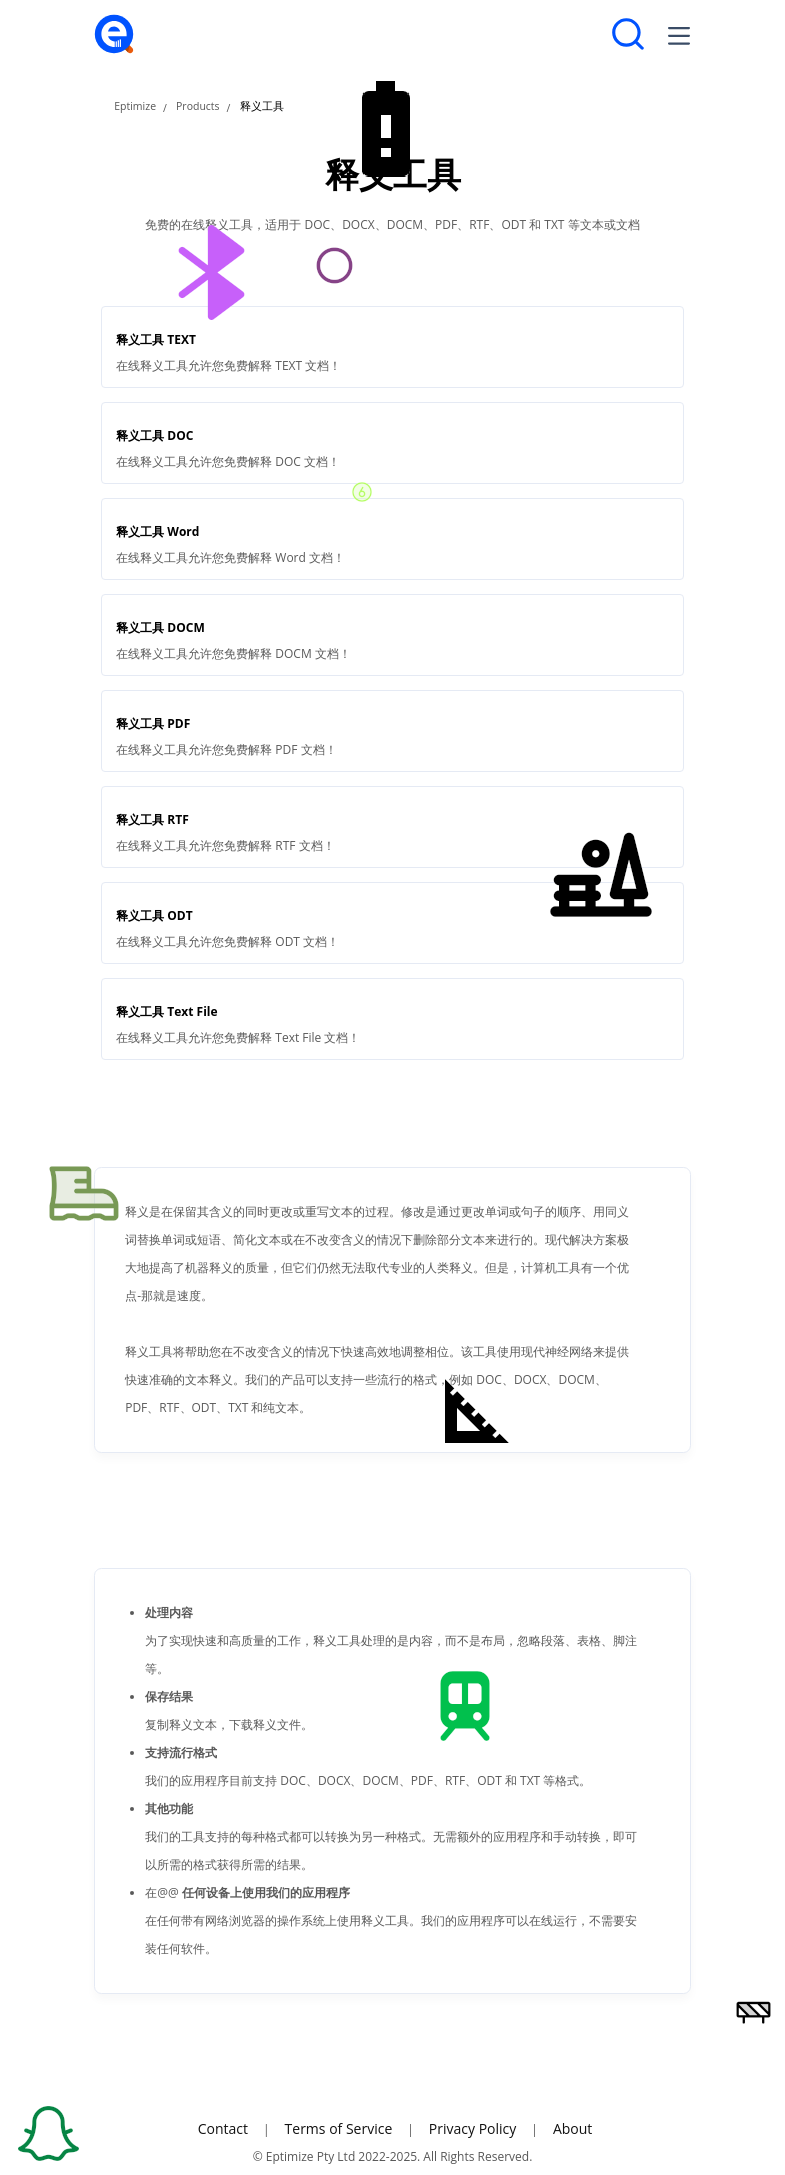 The height and width of the screenshot is (2175, 785). What do you see at coordinates (386, 129) in the screenshot?
I see `indicates low battery warning` at bounding box center [386, 129].